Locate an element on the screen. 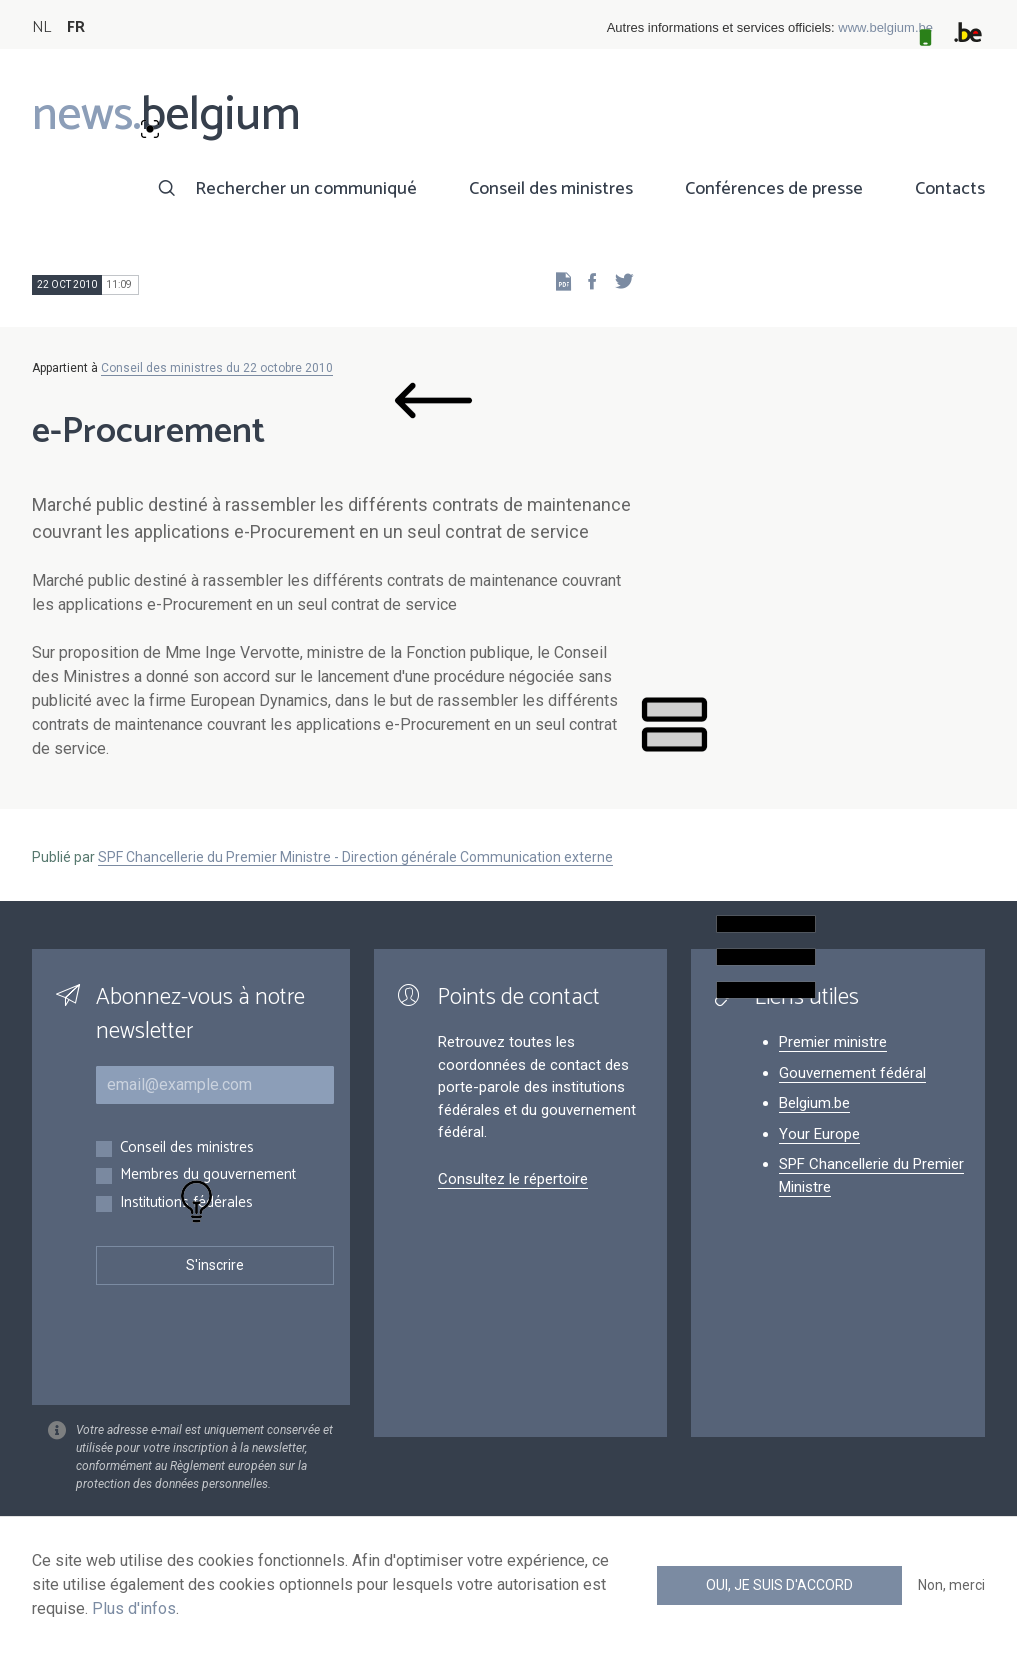 Image resolution: width=1017 pixels, height=1653 pixels. indicates mobile device or smartphone is located at coordinates (925, 37).